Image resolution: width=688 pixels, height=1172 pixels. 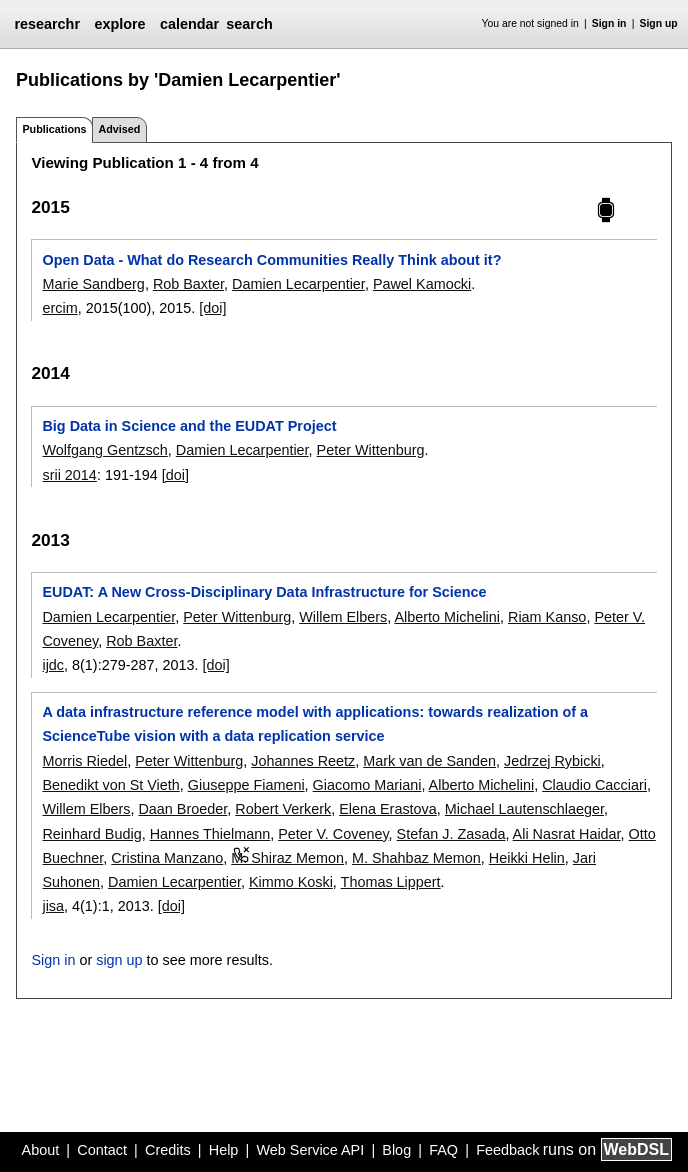 What do you see at coordinates (606, 210) in the screenshot?
I see `access smartwatch settings or companion app` at bounding box center [606, 210].